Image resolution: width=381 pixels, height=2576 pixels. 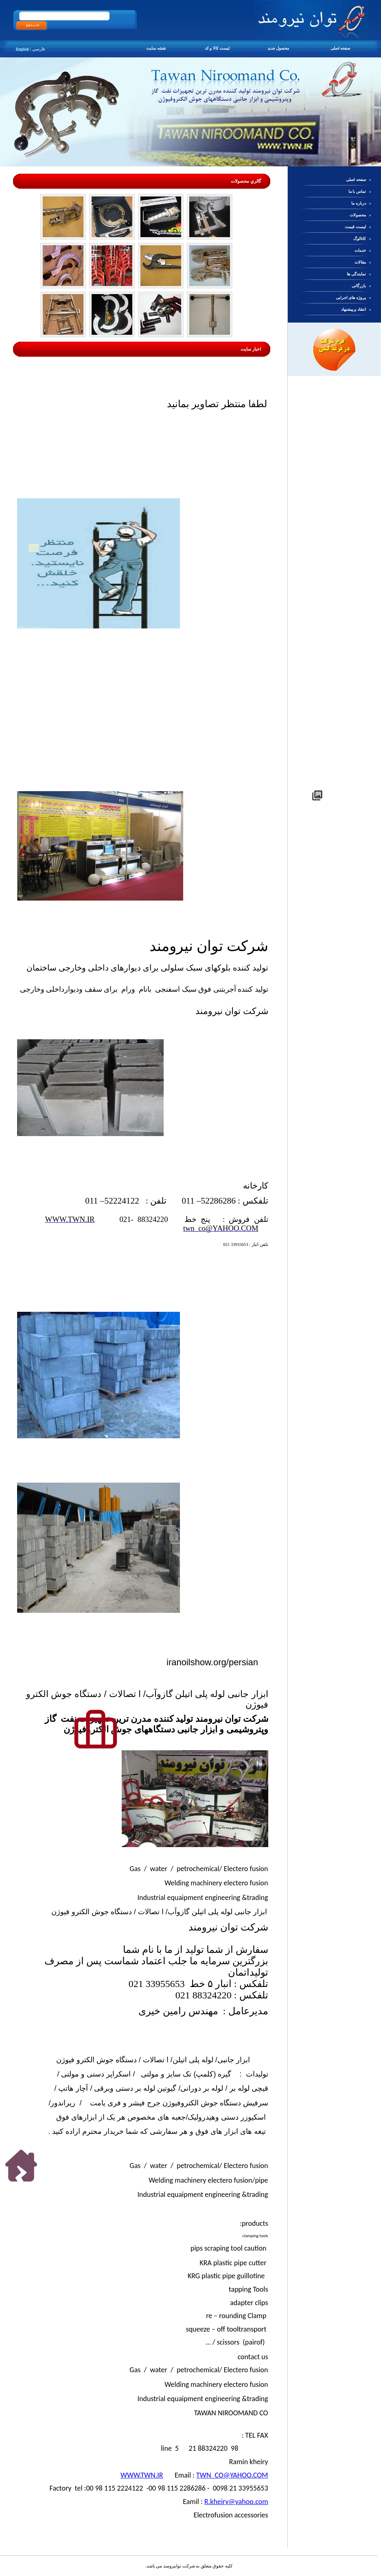 I want to click on access work or business documents, so click(x=96, y=1729).